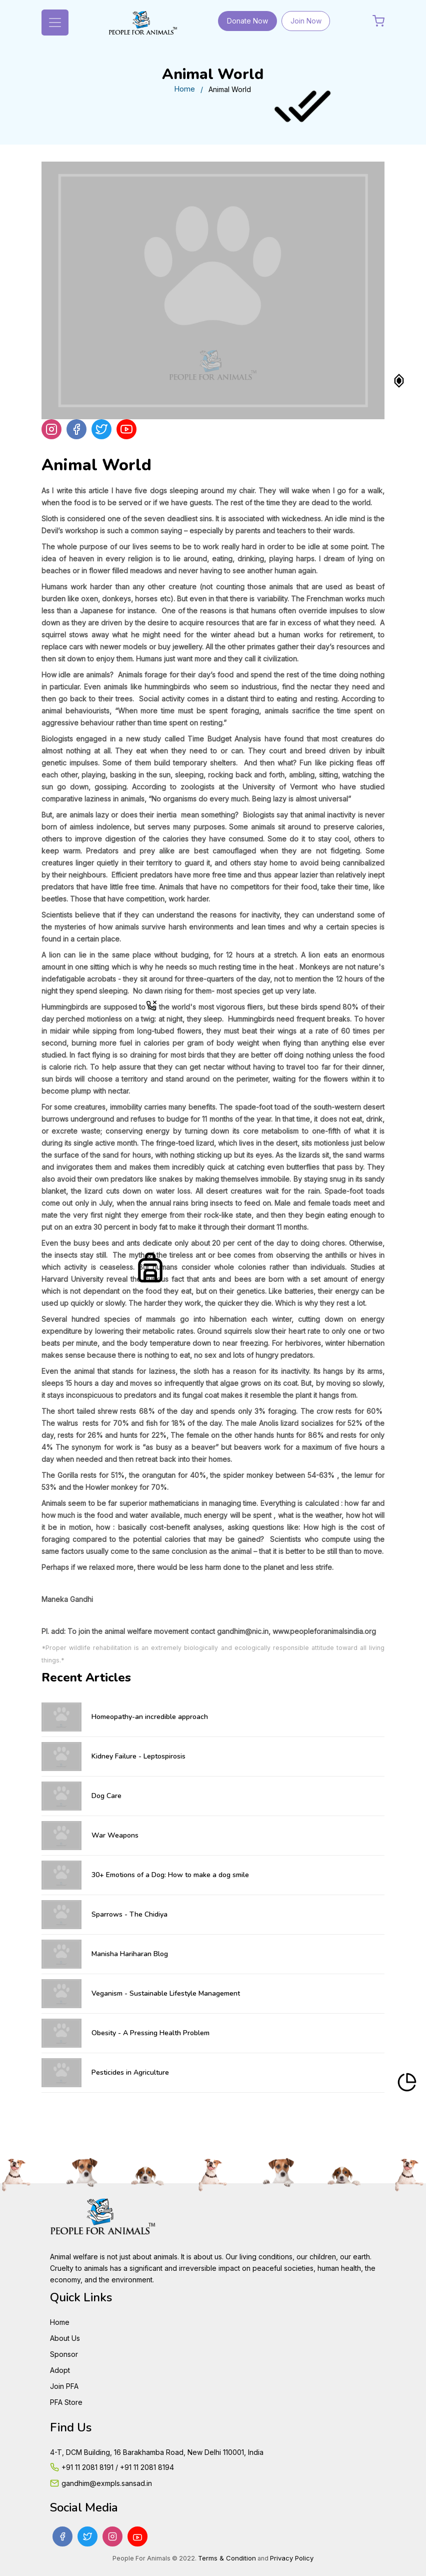 This screenshot has height=2576, width=426. Describe the element at coordinates (150, 1267) in the screenshot. I see `access your inventory or stored items` at that location.